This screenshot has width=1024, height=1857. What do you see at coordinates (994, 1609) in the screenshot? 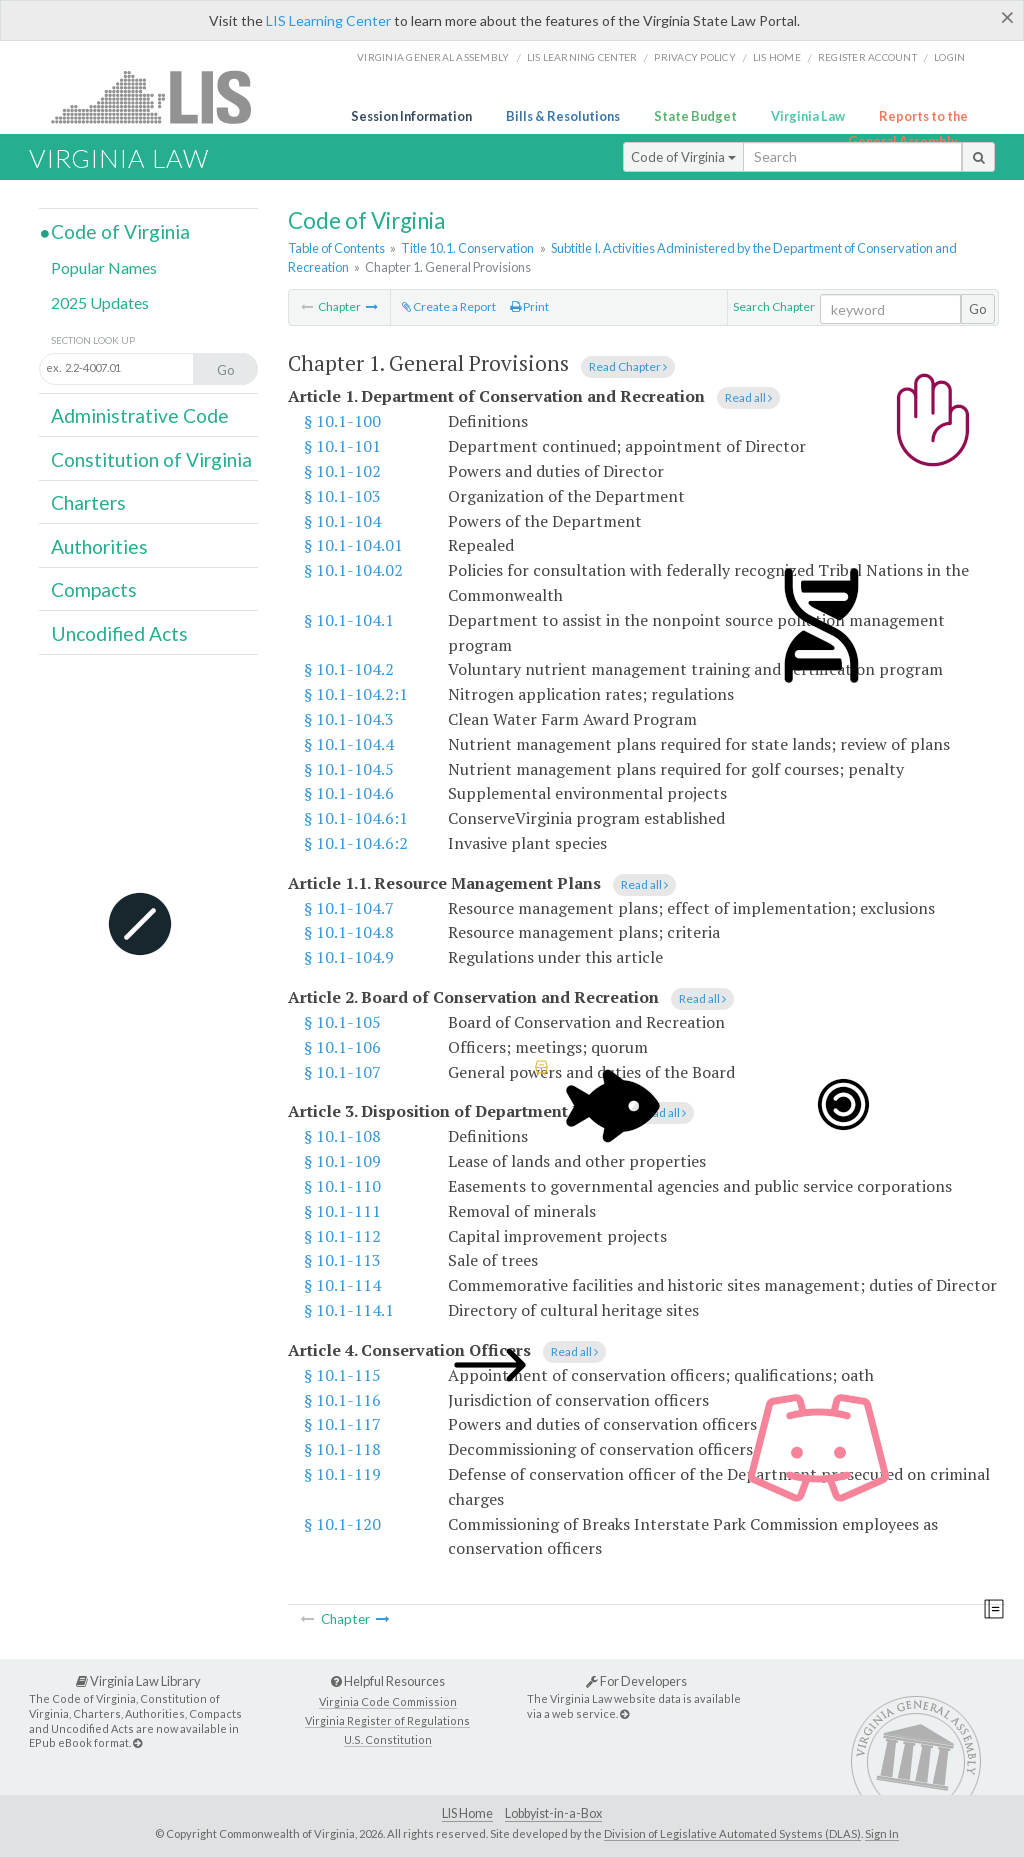
I see `open your notebook or notes` at bounding box center [994, 1609].